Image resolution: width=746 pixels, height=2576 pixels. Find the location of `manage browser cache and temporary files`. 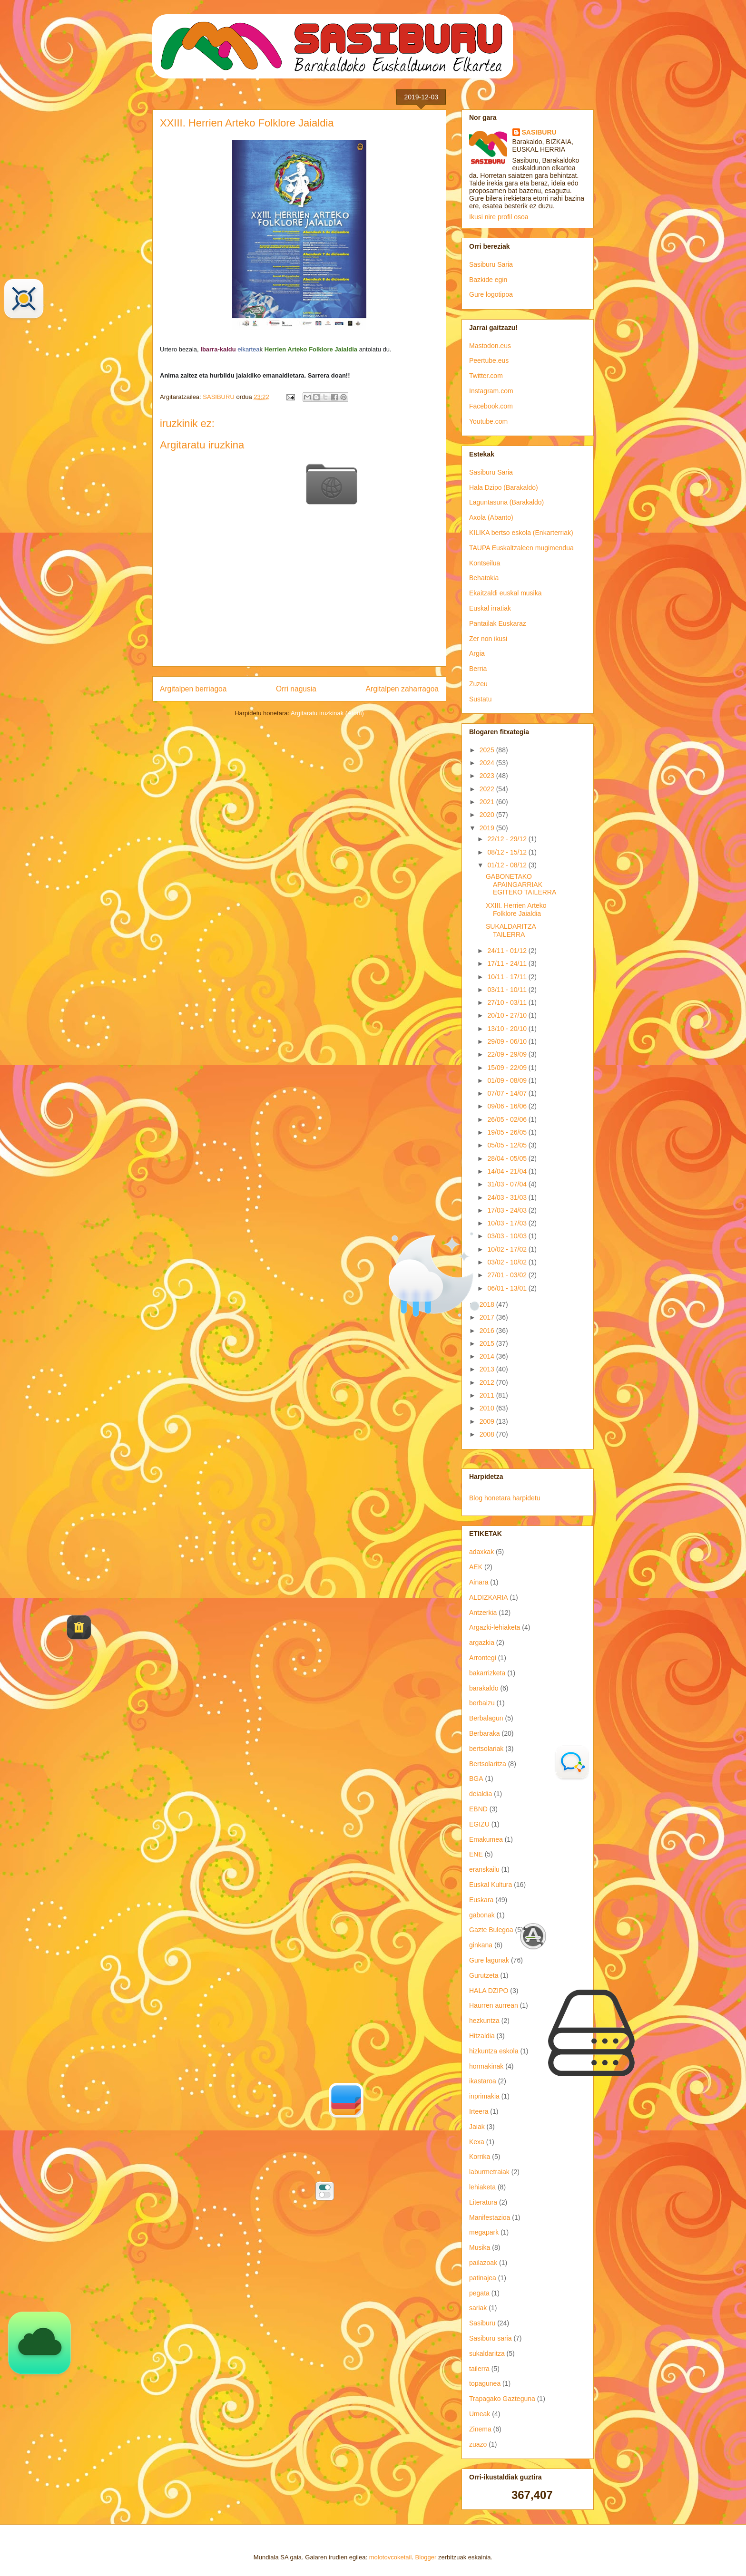

manage browser cache and temporary files is located at coordinates (79, 1628).